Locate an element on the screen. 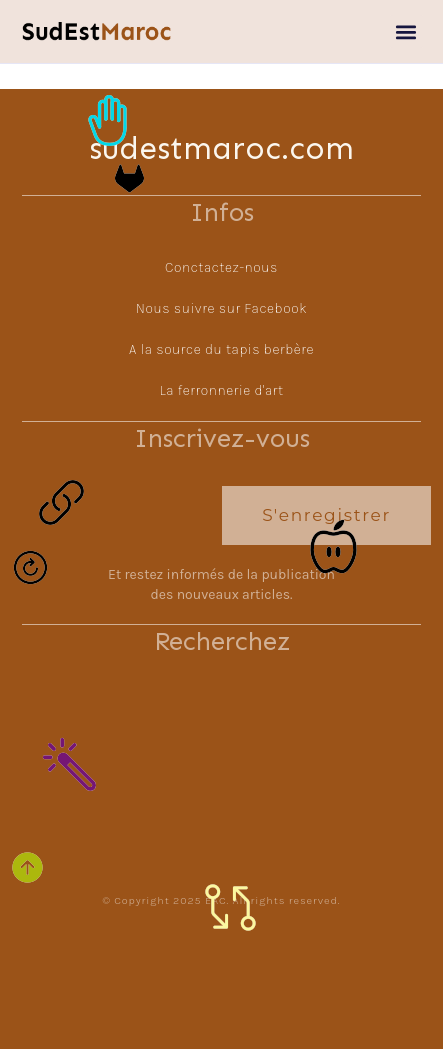 This screenshot has height=1049, width=443. refresh or reload content is located at coordinates (30, 567).